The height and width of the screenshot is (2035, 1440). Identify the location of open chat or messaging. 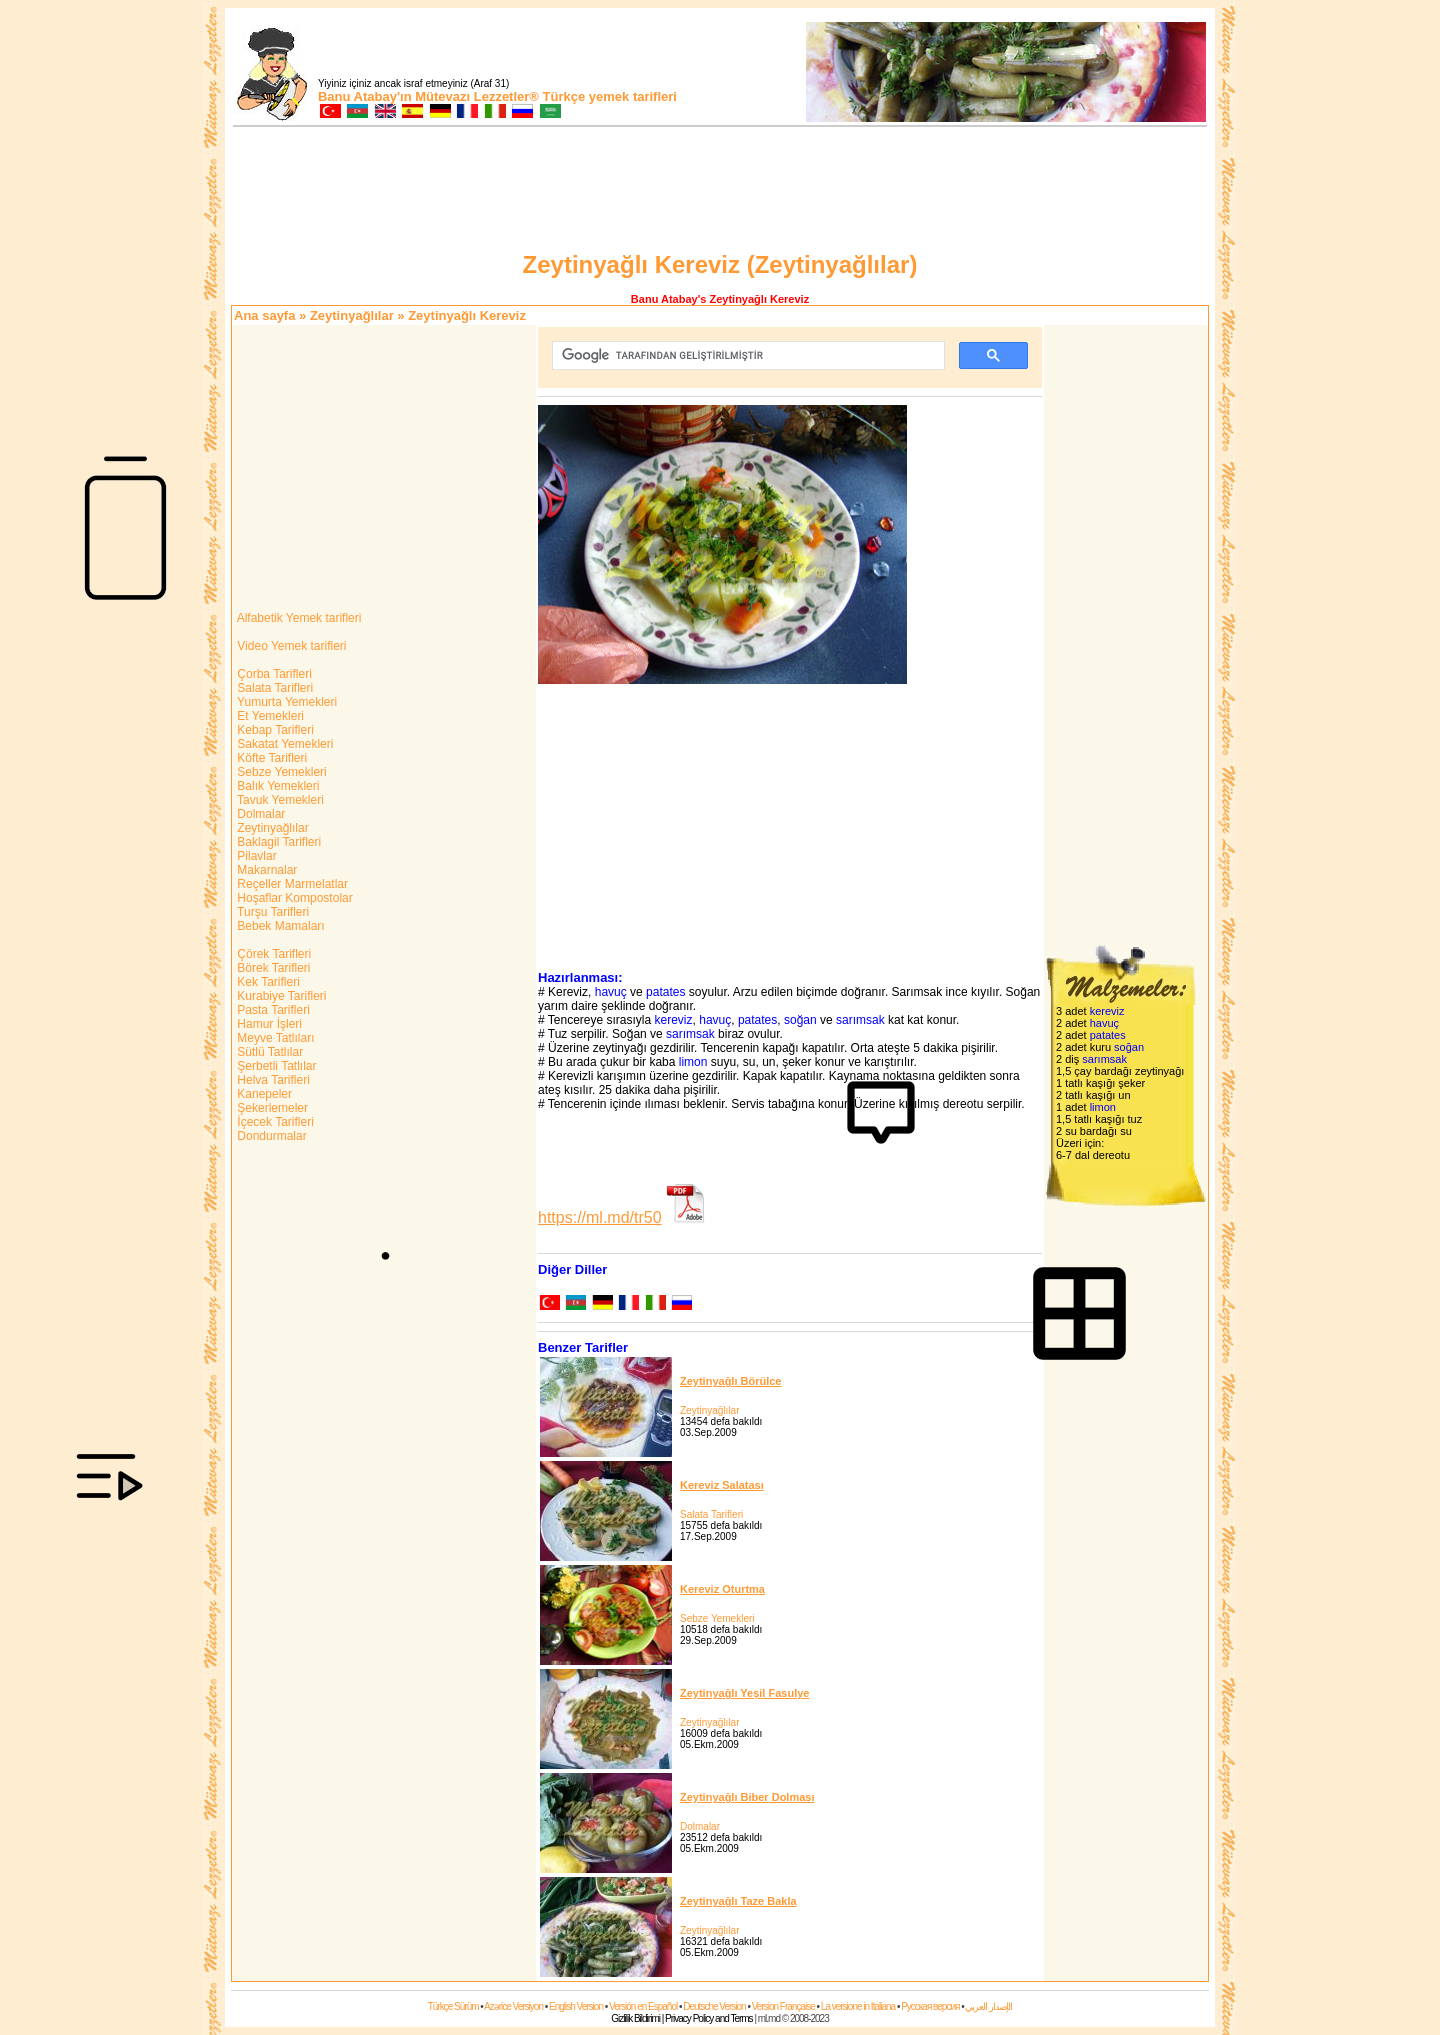
(881, 1110).